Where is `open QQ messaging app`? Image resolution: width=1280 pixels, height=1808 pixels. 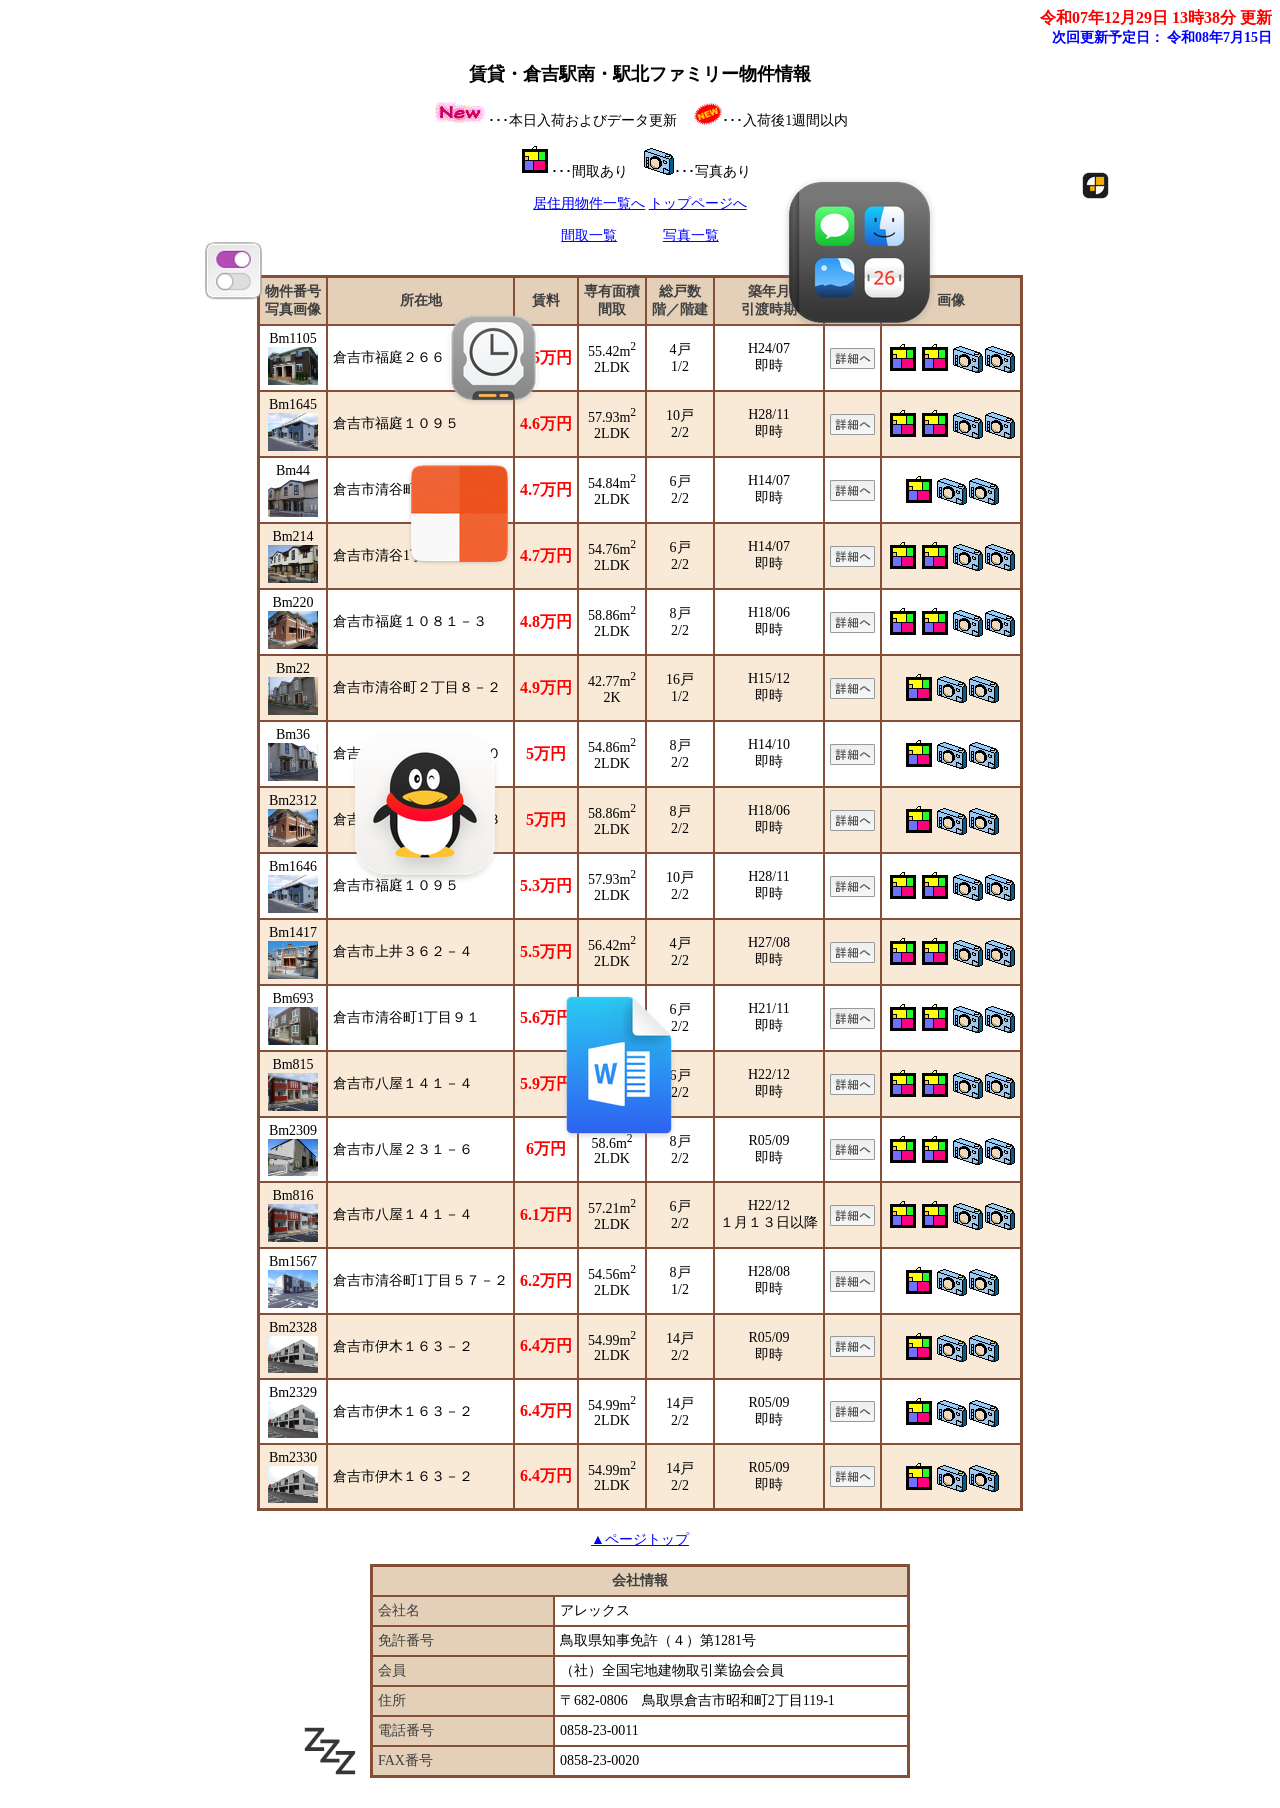 open QQ messaging app is located at coordinates (425, 805).